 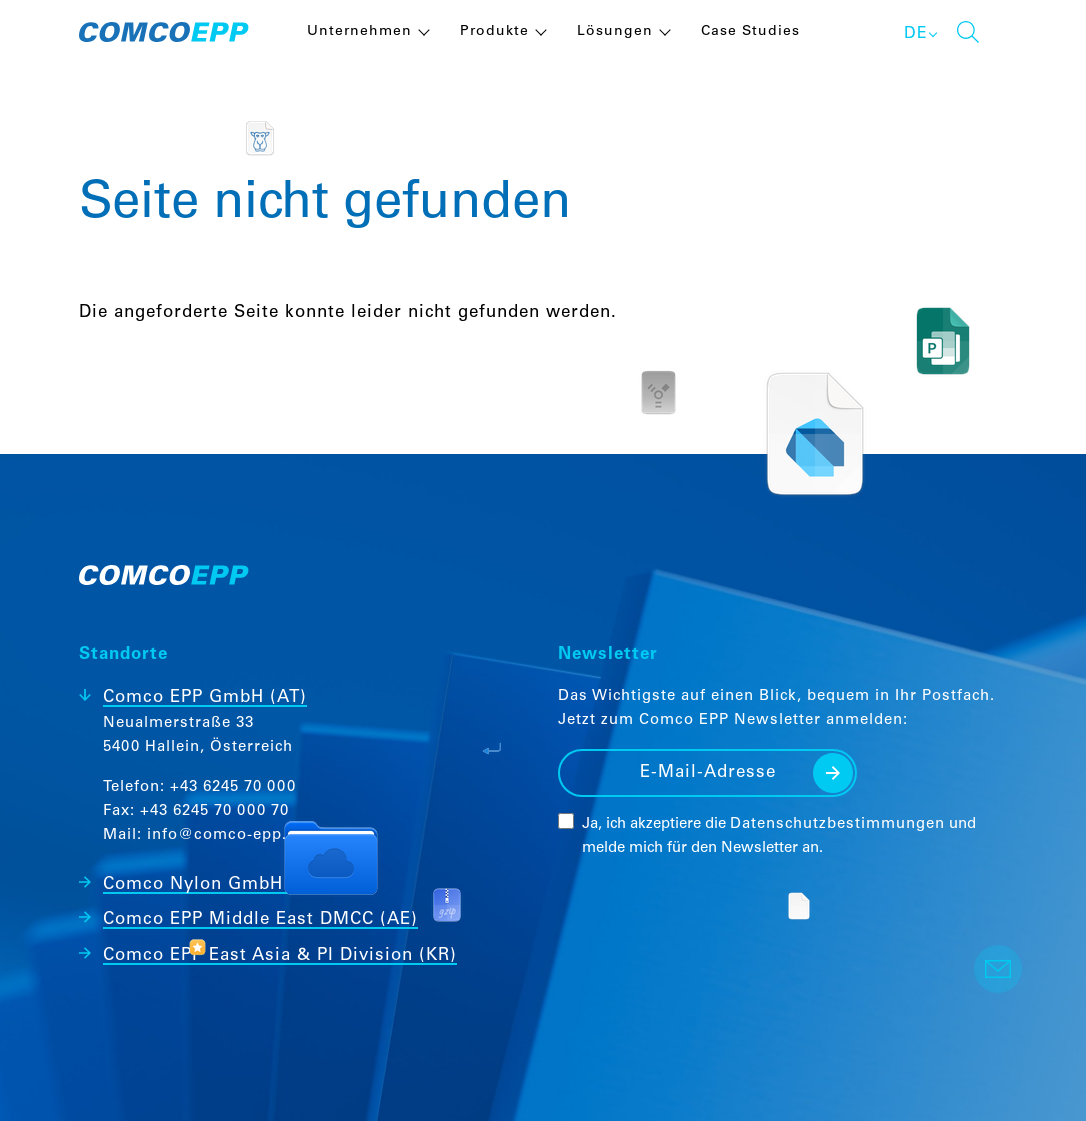 I want to click on access firewire-connected external hard drive, so click(x=658, y=392).